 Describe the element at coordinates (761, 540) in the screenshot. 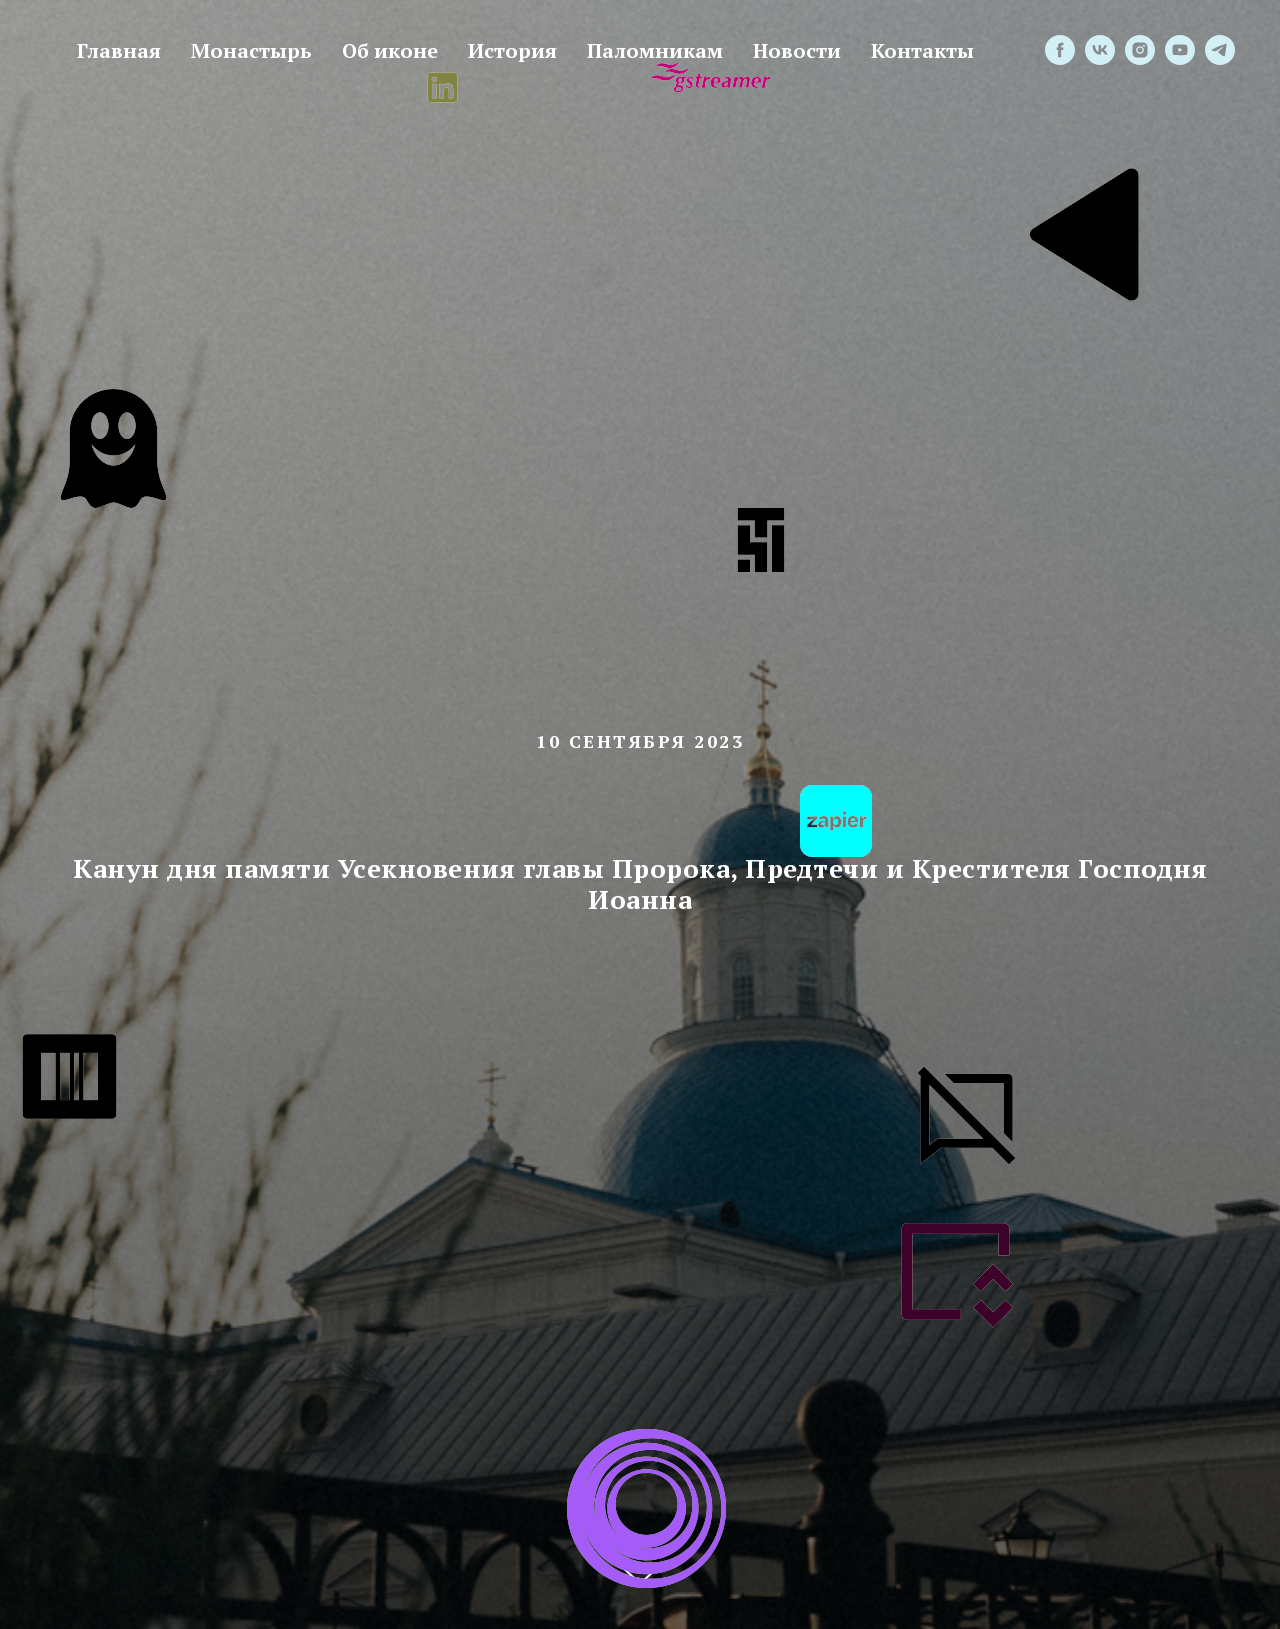

I see `open Google Cloud Composer console` at that location.